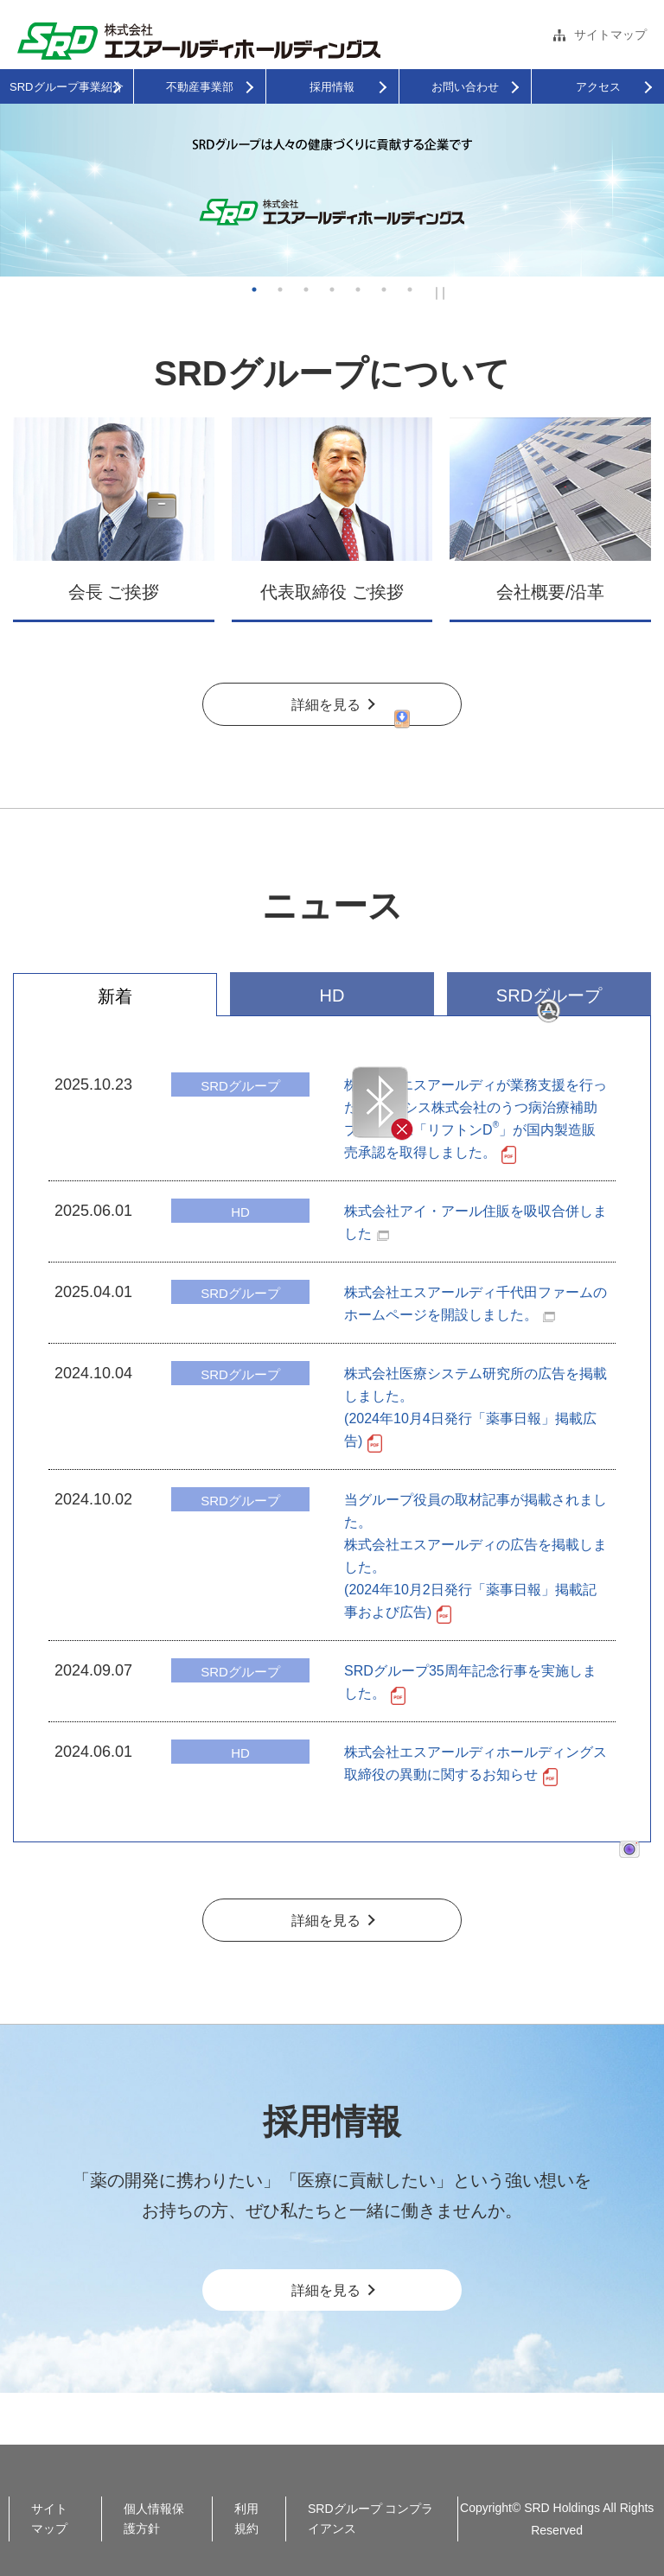 The width and height of the screenshot is (664, 2576). What do you see at coordinates (380, 1102) in the screenshot?
I see `bluetooth connectivity is disabled` at bounding box center [380, 1102].